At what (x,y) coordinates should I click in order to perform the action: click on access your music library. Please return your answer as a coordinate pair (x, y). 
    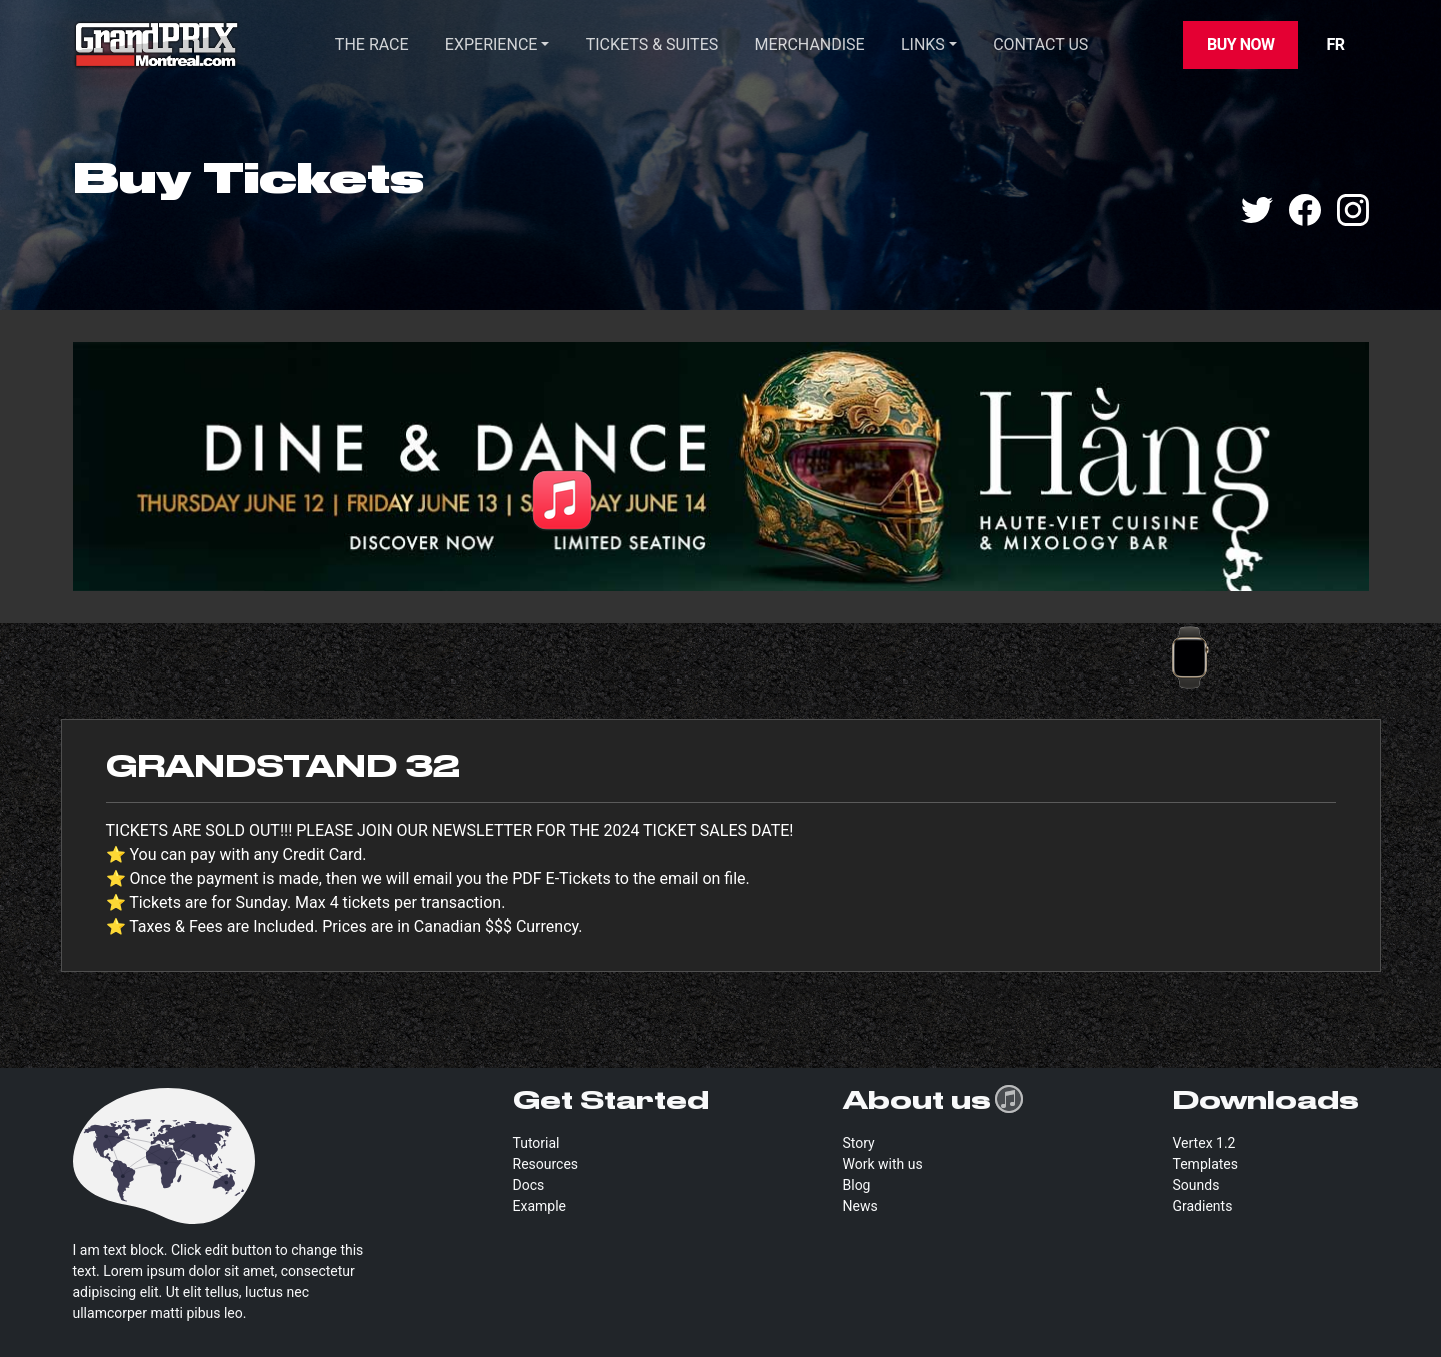
    Looking at the image, I should click on (1009, 1099).